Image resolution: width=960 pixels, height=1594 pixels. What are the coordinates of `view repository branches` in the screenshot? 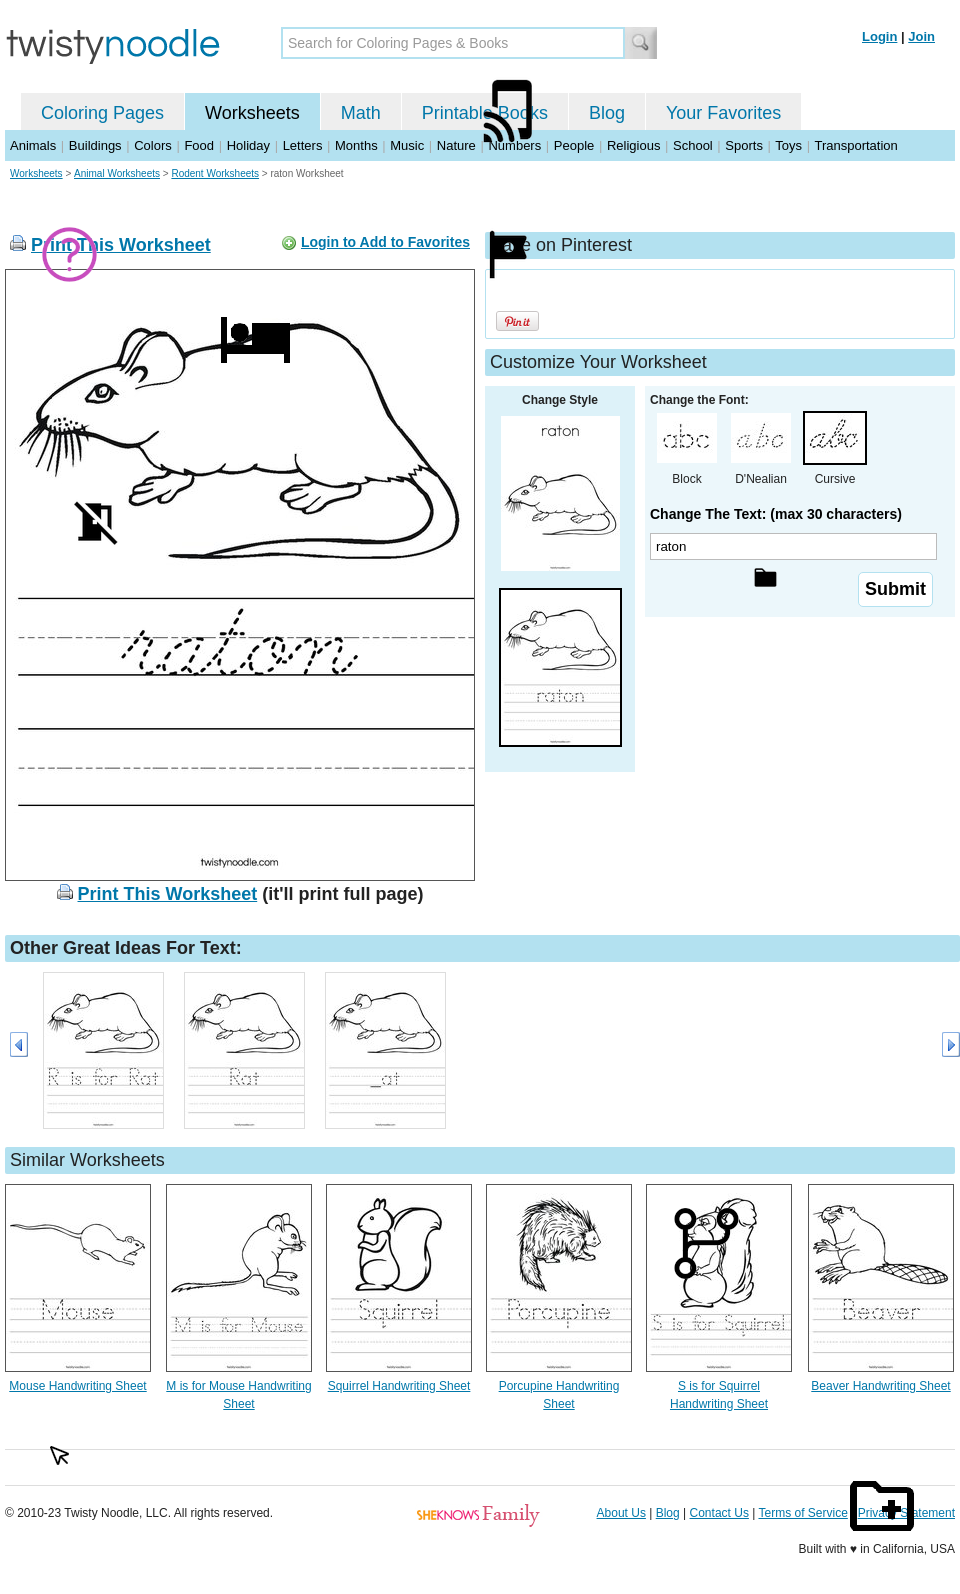 It's located at (706, 1243).